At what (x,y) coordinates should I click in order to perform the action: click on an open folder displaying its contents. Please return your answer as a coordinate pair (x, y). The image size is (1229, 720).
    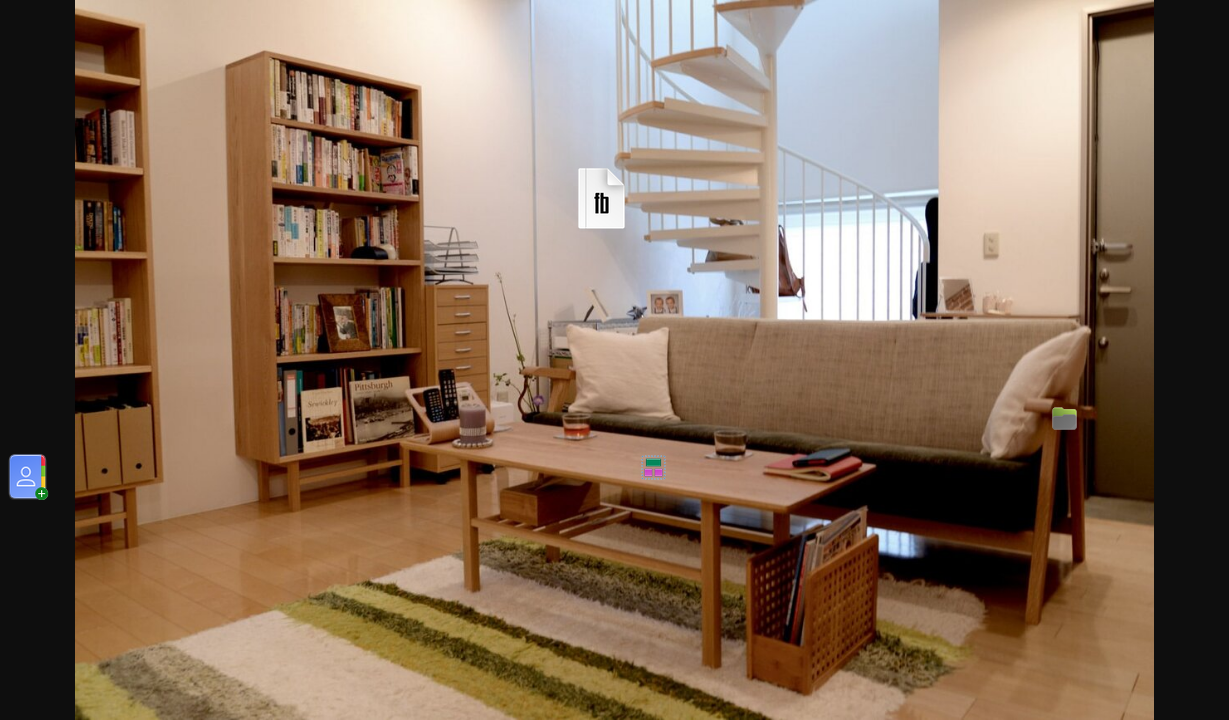
    Looking at the image, I should click on (1064, 418).